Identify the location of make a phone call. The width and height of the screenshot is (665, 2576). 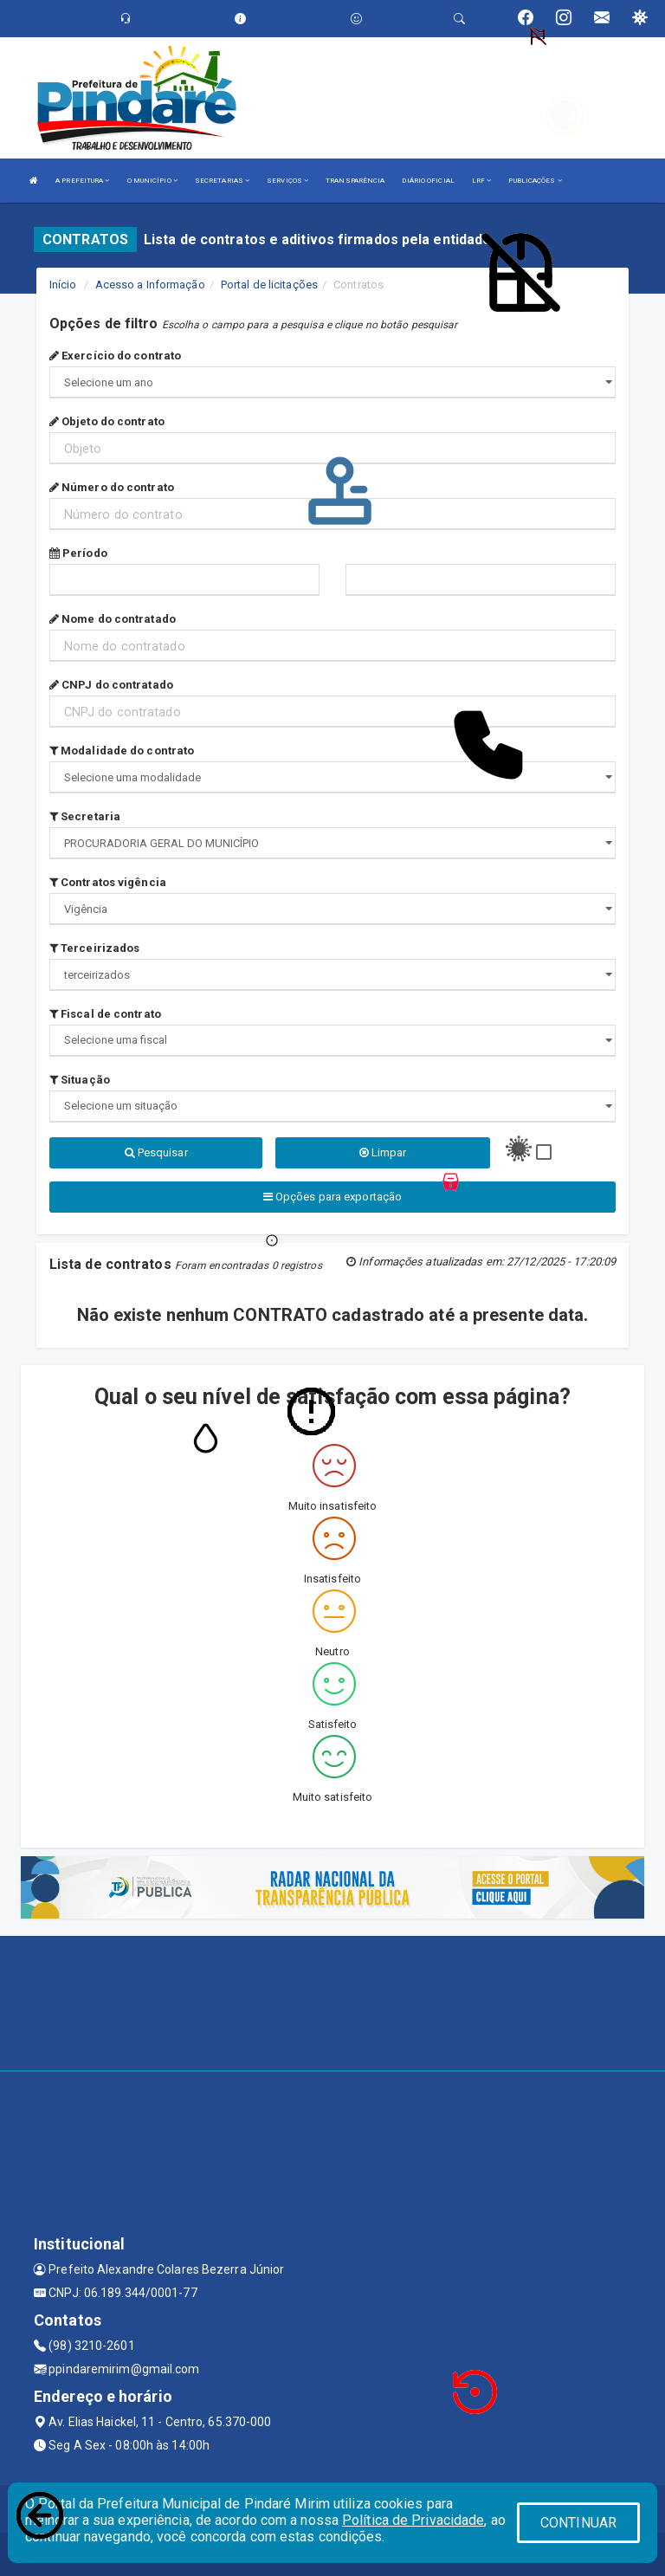
(490, 743).